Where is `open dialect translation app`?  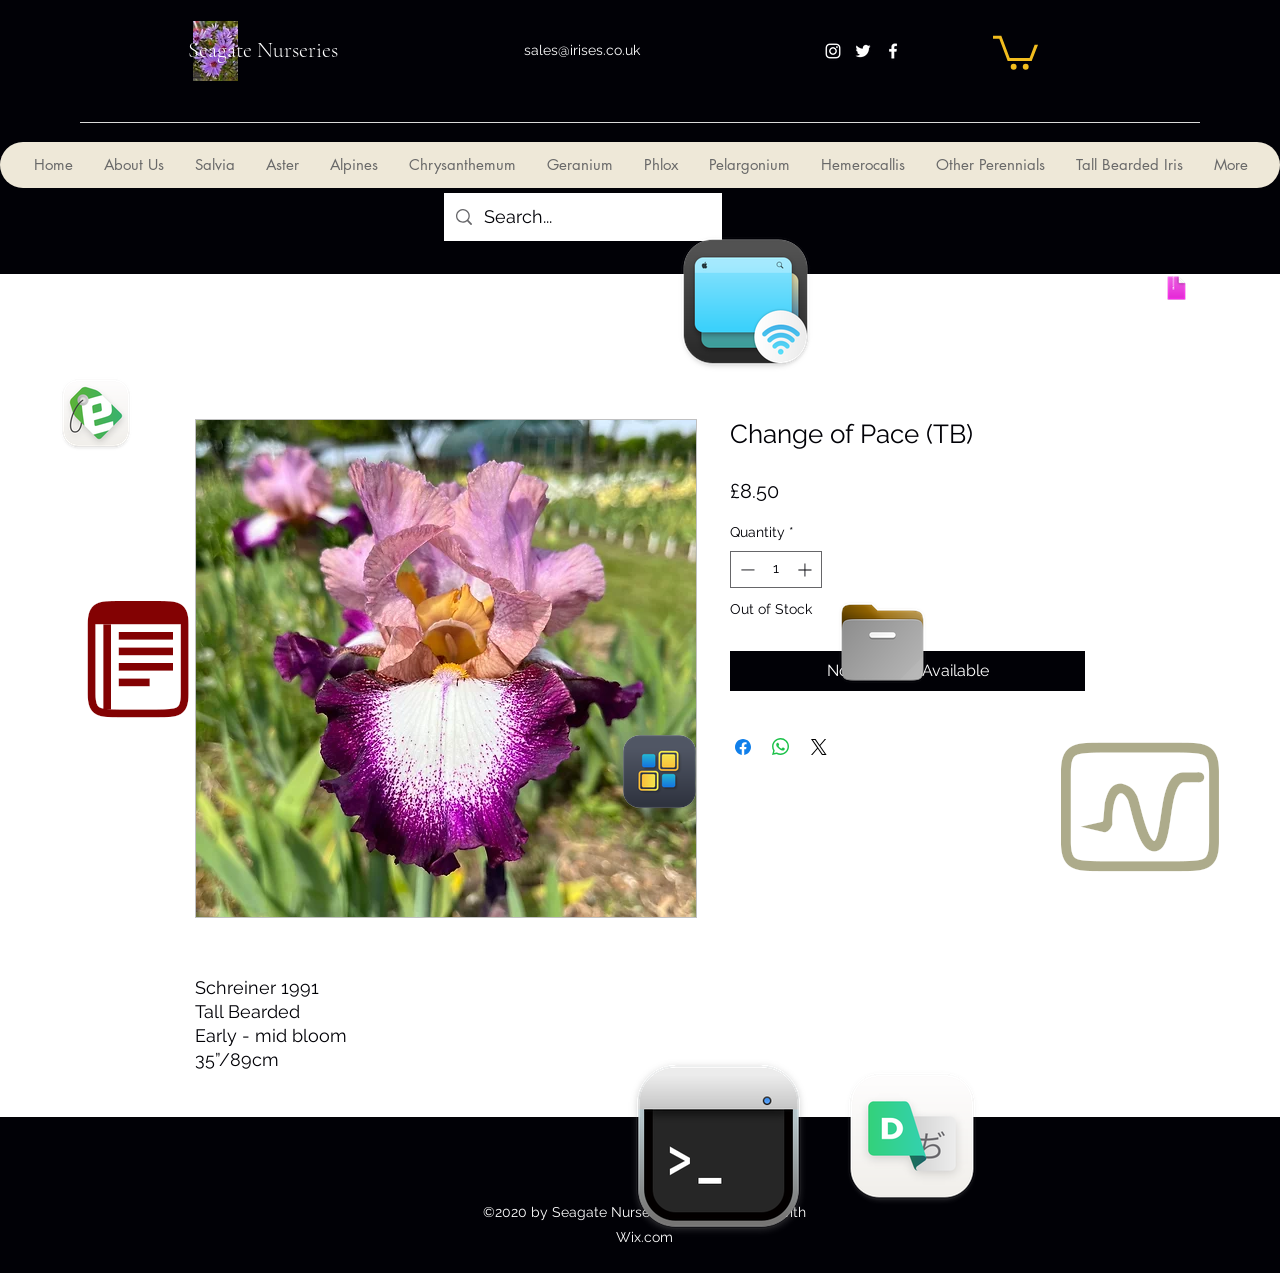 open dialect translation app is located at coordinates (912, 1136).